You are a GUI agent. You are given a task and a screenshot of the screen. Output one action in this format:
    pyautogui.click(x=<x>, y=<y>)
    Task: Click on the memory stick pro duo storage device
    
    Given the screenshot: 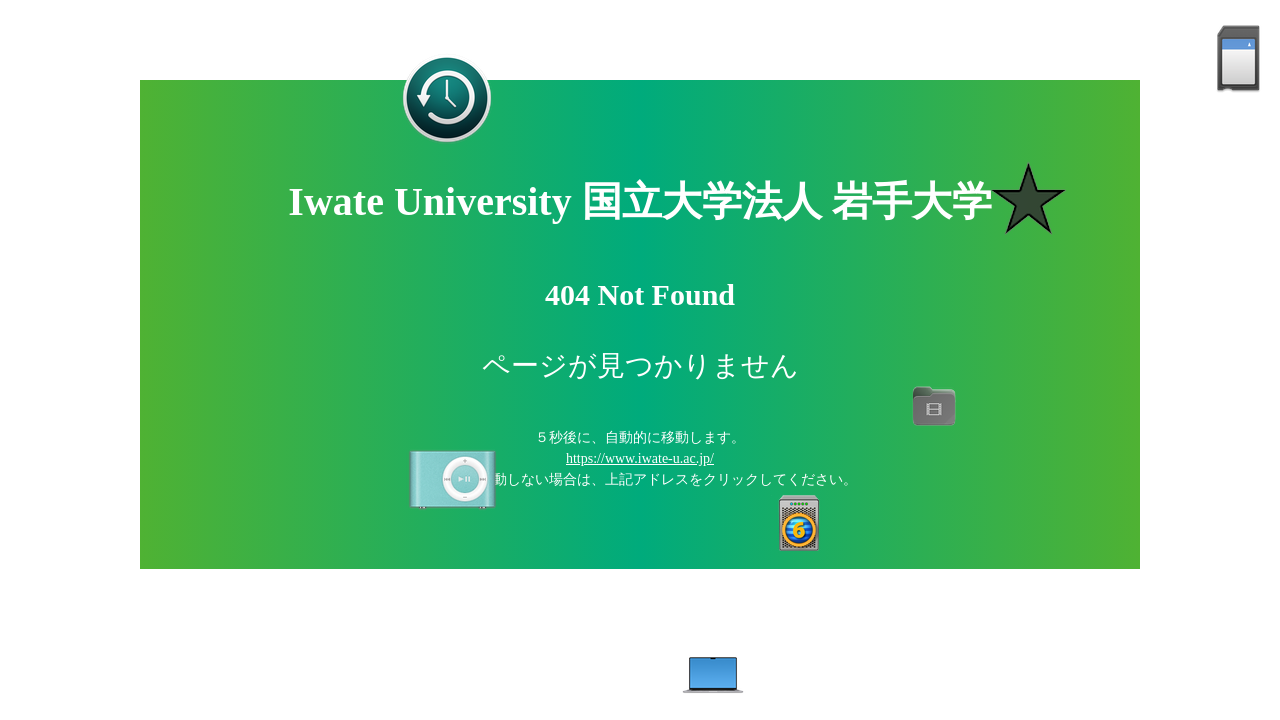 What is the action you would take?
    pyautogui.click(x=1238, y=59)
    